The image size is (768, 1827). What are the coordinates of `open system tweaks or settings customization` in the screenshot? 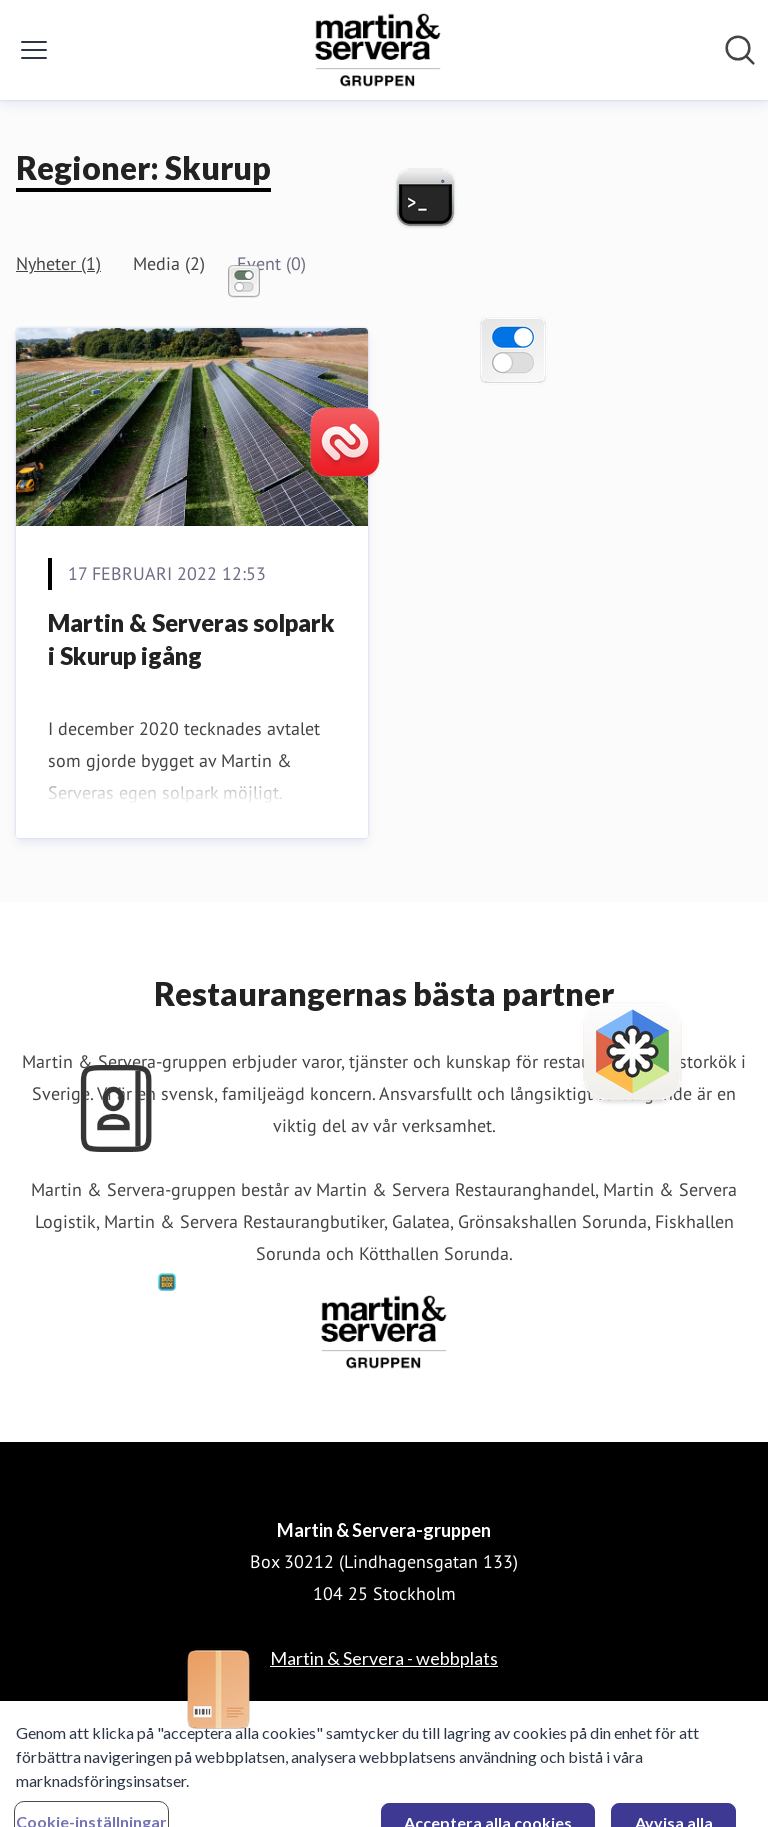 It's located at (513, 350).